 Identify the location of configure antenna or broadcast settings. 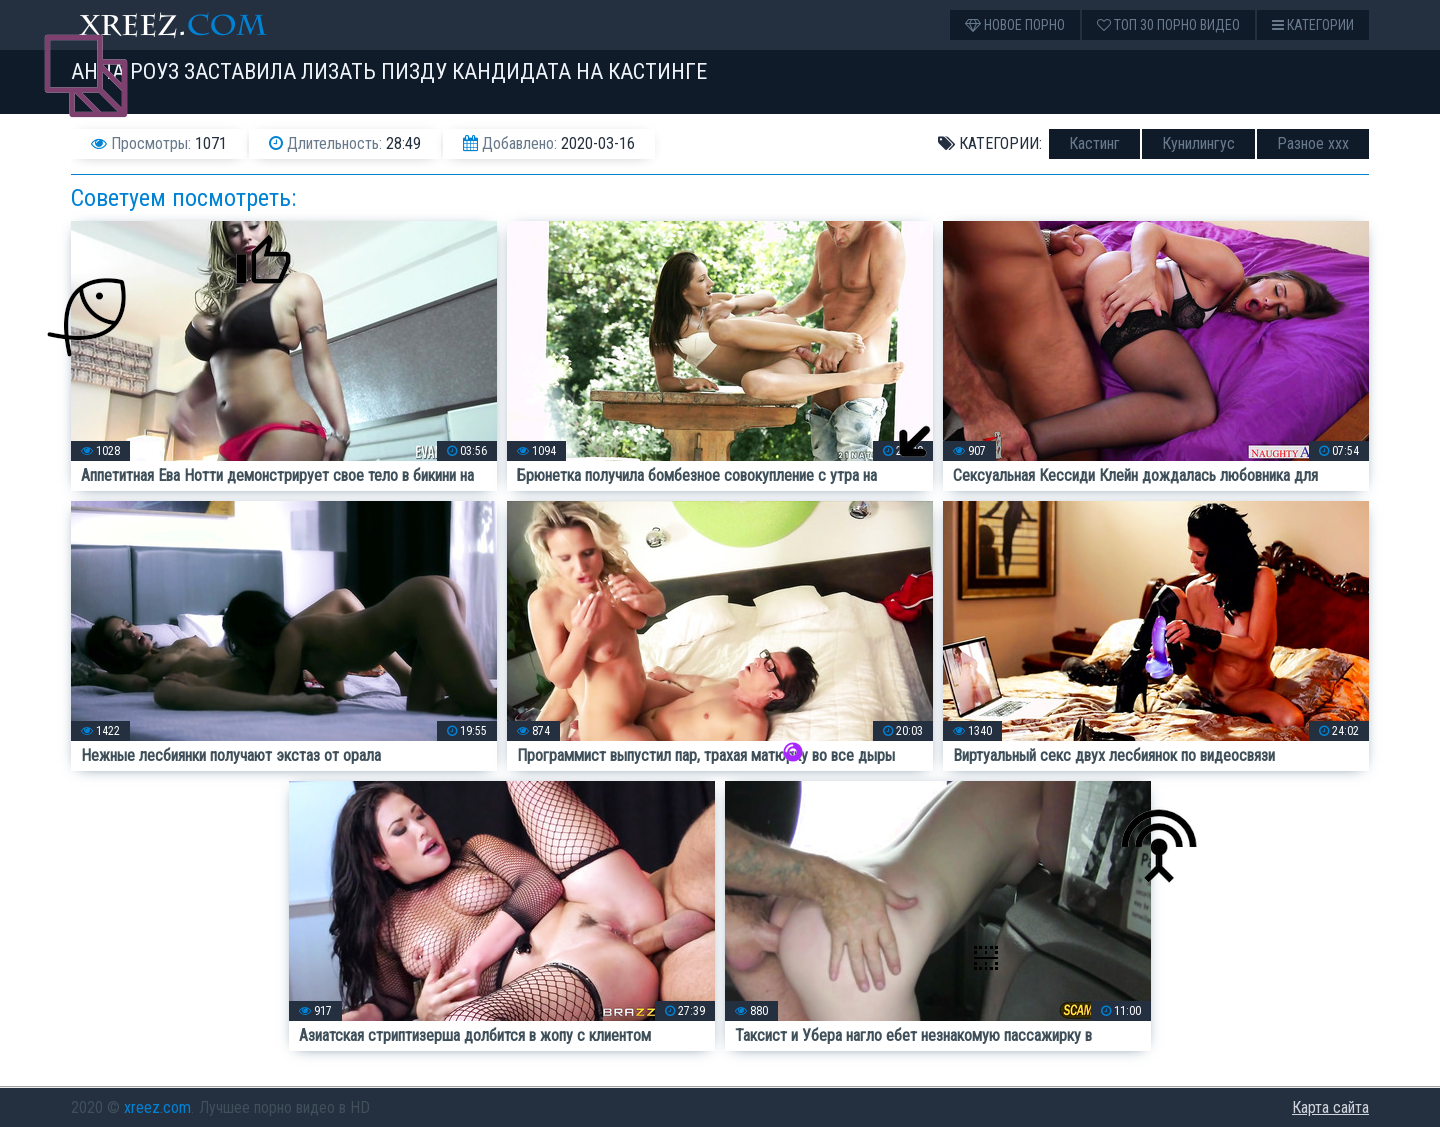
(1159, 847).